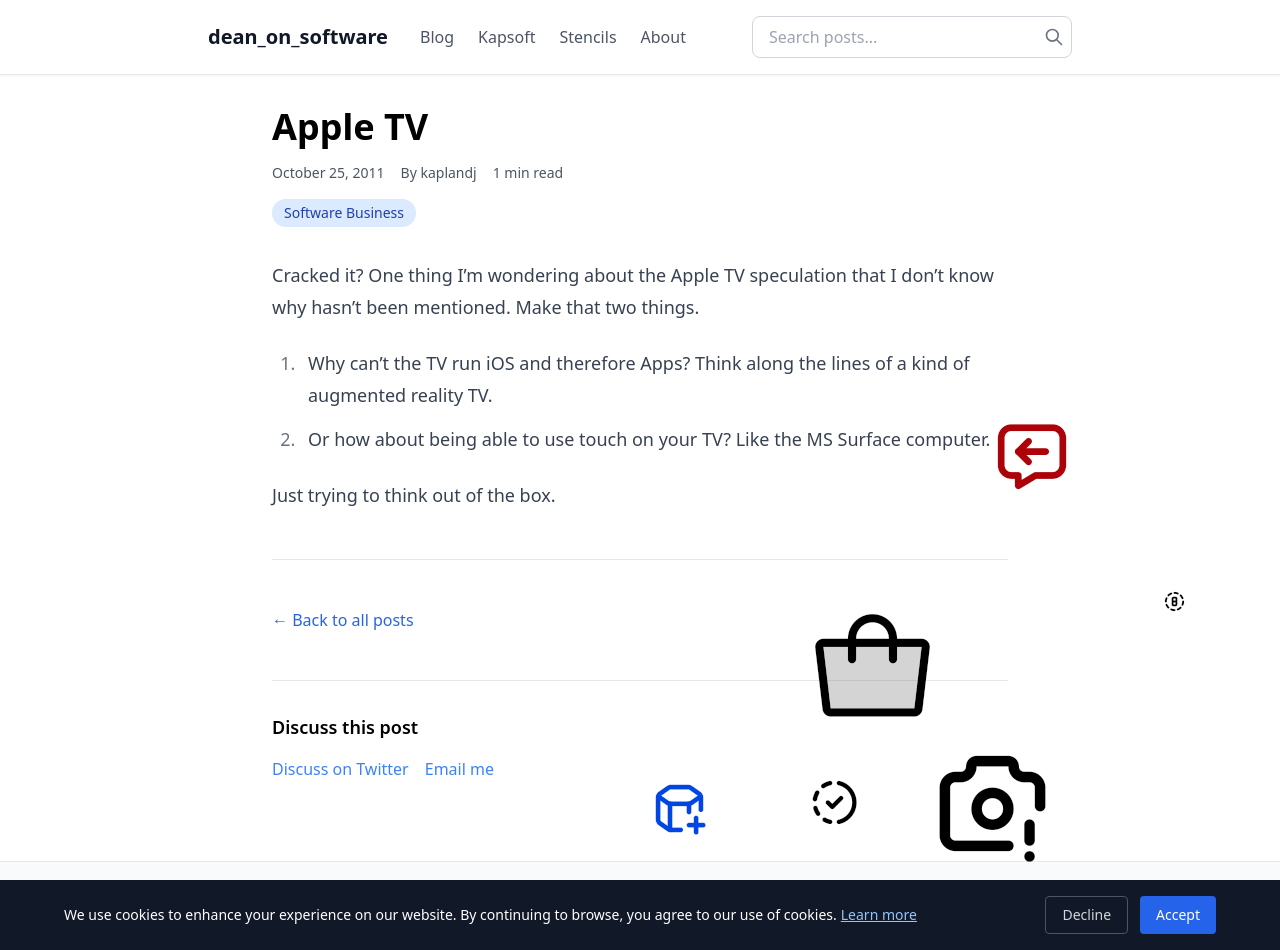 The height and width of the screenshot is (950, 1280). Describe the element at coordinates (992, 803) in the screenshot. I see `camera error or malfunction alert` at that location.